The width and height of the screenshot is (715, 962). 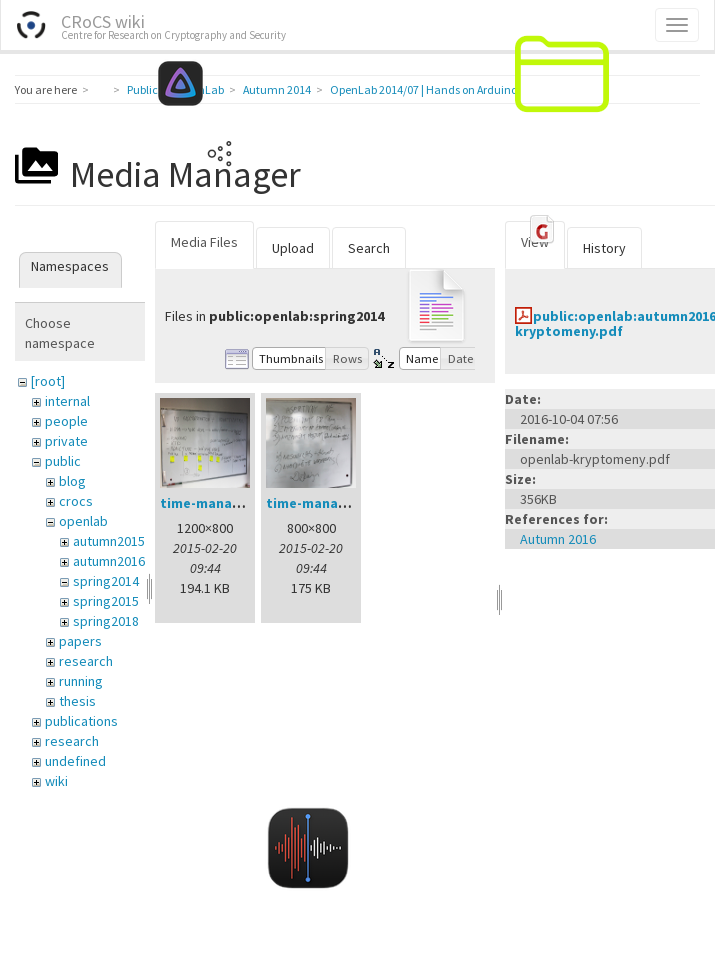 I want to click on open jellyfin media server app, so click(x=180, y=83).